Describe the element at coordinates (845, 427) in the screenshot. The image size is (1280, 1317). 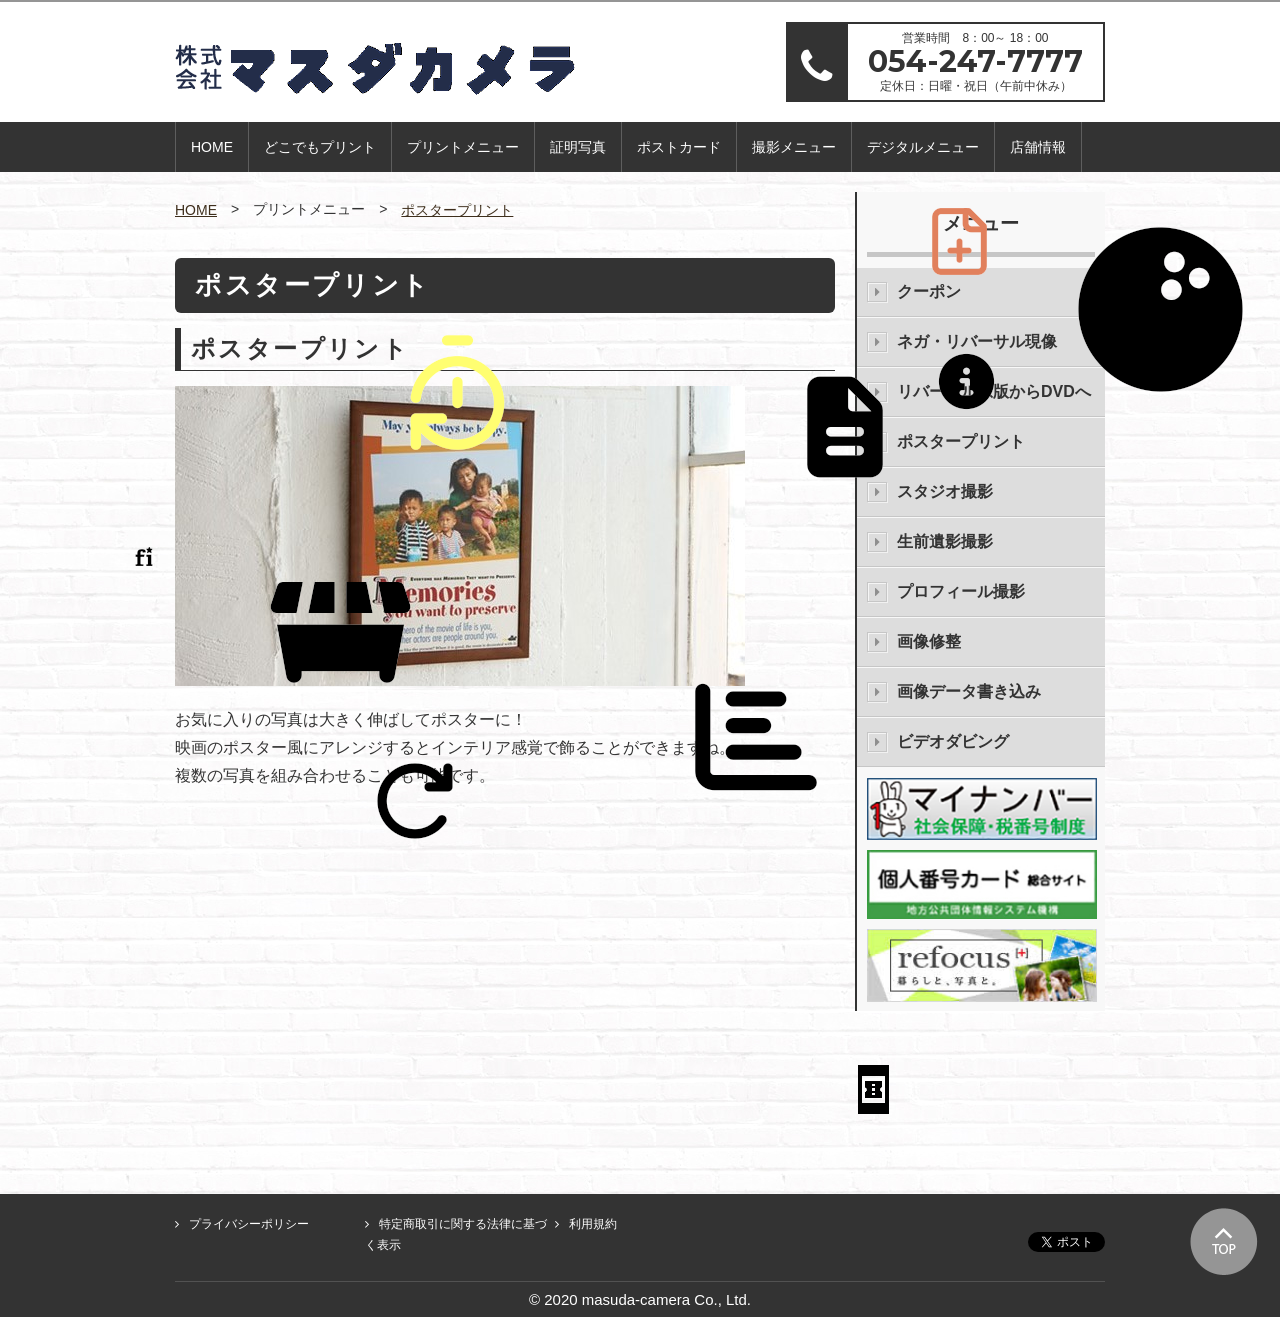
I see `view document contents` at that location.